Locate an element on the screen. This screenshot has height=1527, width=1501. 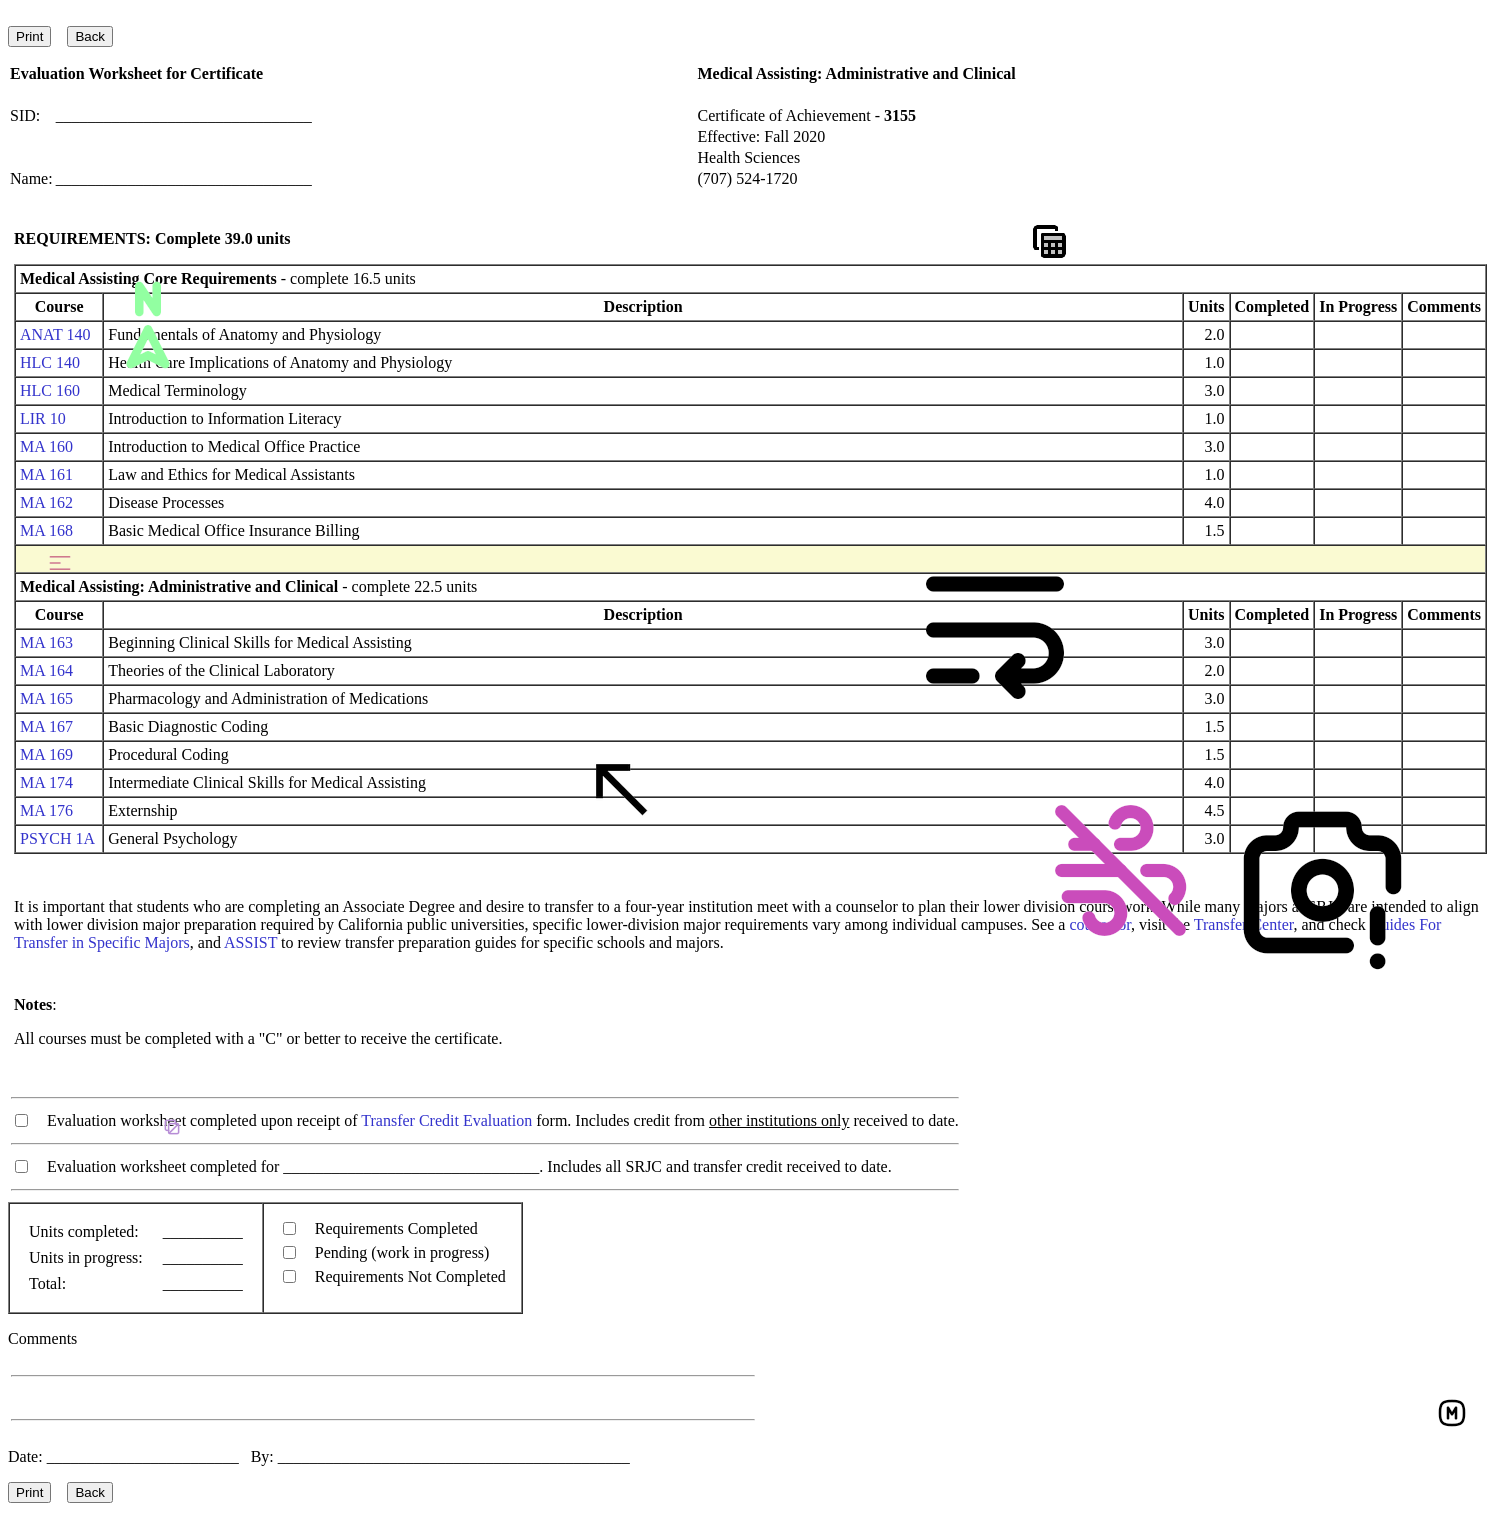
duplicate or copy with overlay is located at coordinates (172, 1127).